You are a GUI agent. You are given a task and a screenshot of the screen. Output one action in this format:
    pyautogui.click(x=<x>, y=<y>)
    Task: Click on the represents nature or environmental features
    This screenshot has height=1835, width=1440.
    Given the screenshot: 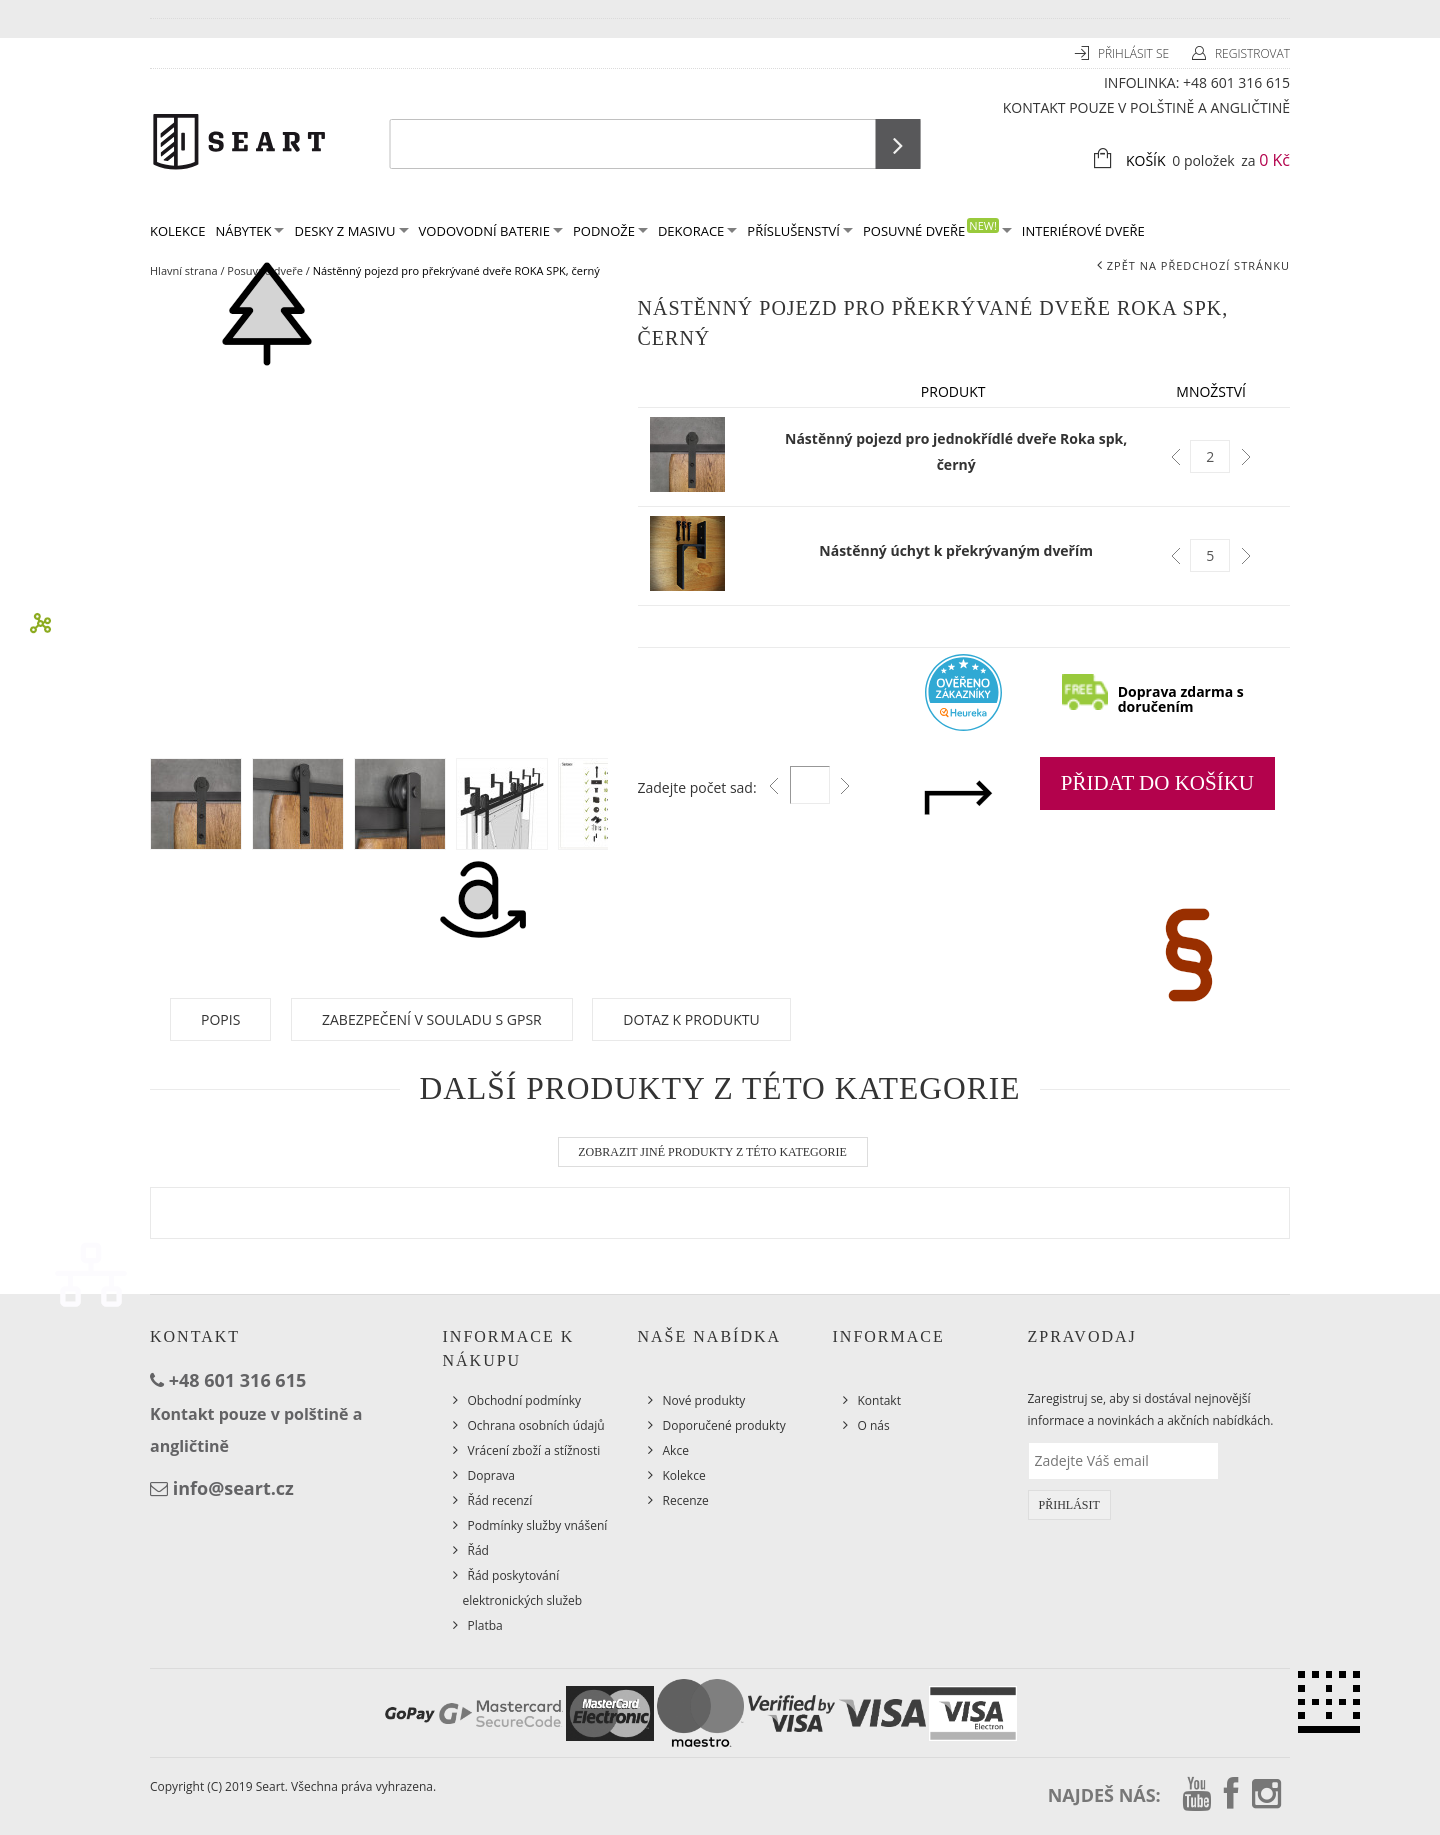 What is the action you would take?
    pyautogui.click(x=267, y=314)
    